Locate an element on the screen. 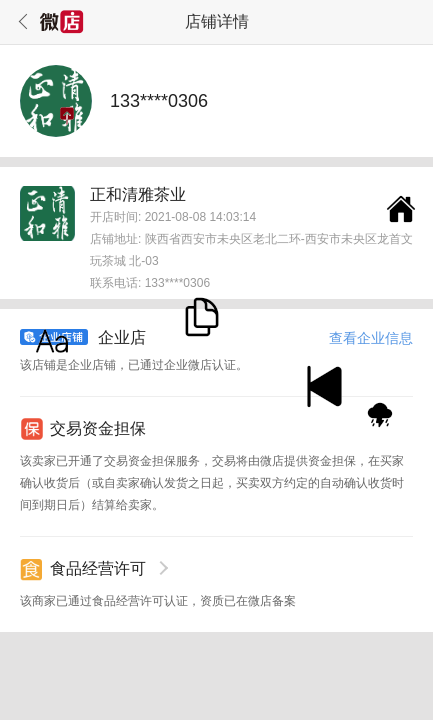 The height and width of the screenshot is (720, 433). copy to clipboard is located at coordinates (202, 317).